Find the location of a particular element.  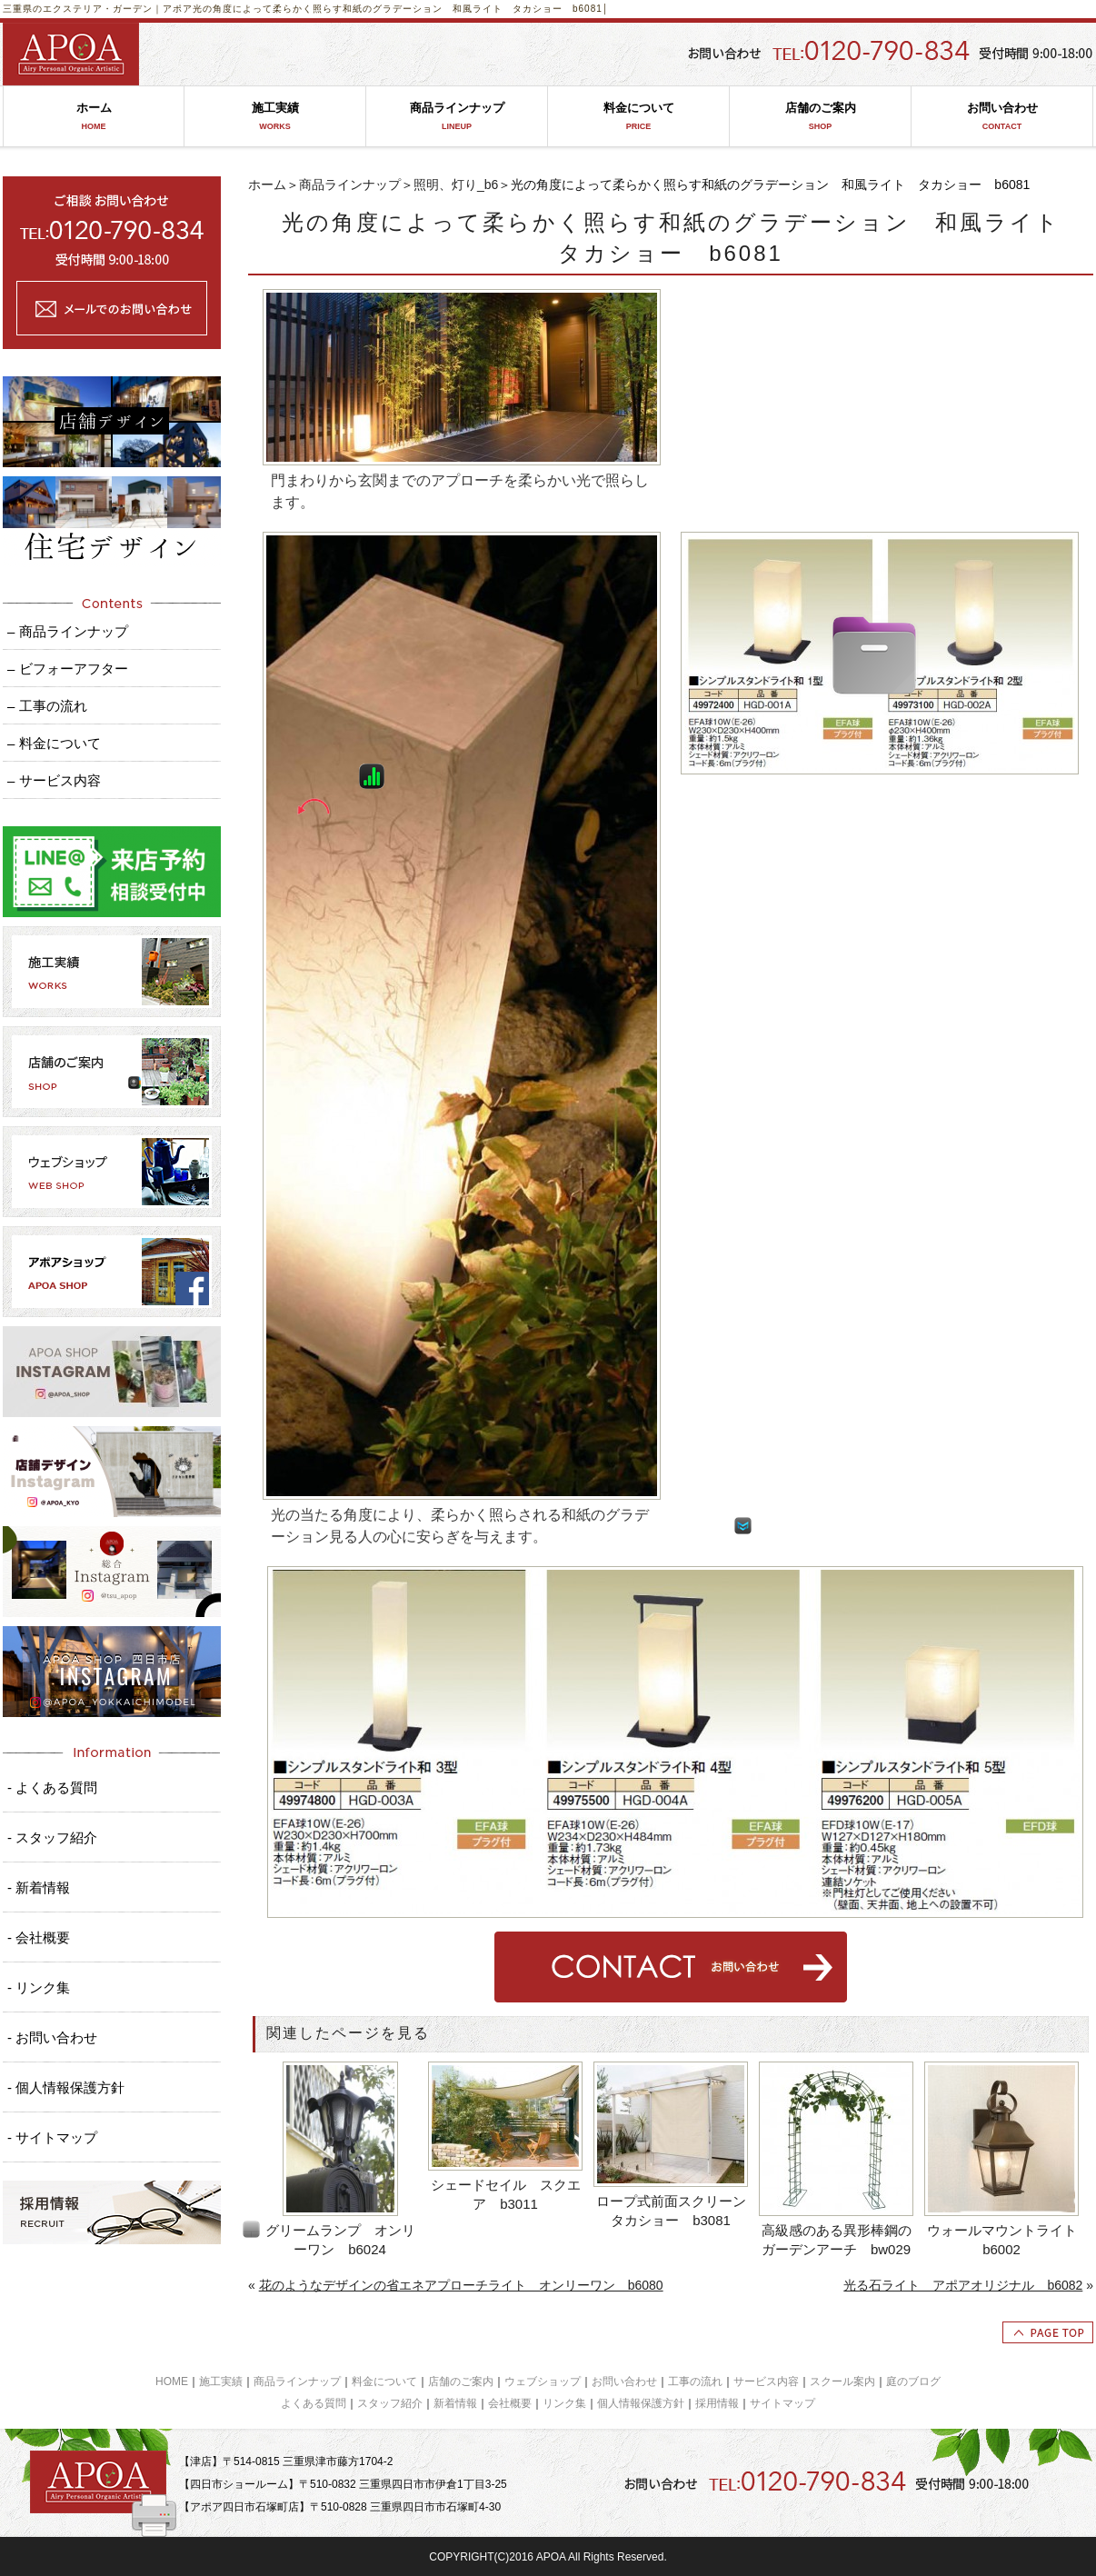

open the file manager is located at coordinates (874, 655).